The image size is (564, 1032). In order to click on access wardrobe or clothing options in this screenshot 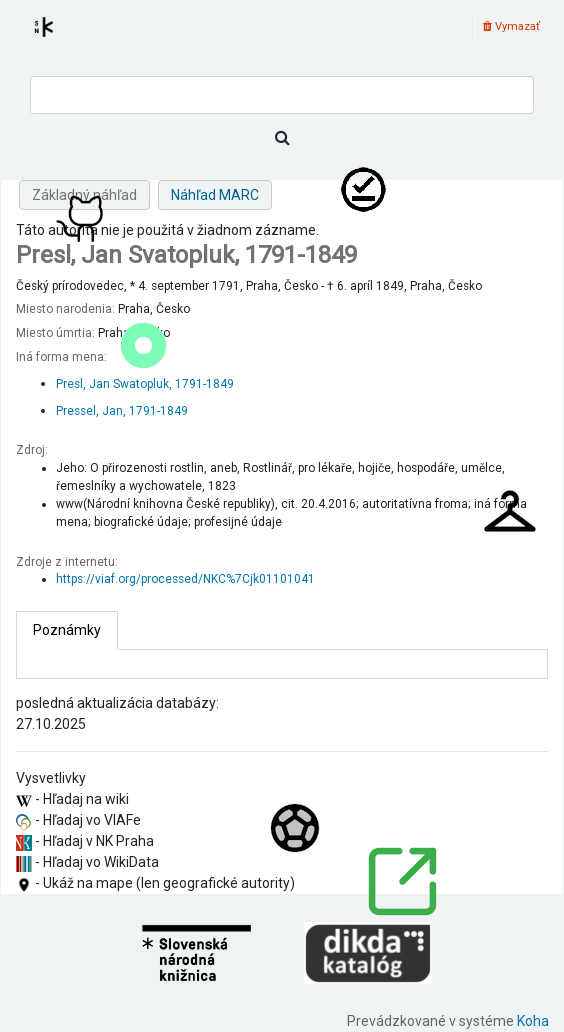, I will do `click(510, 511)`.